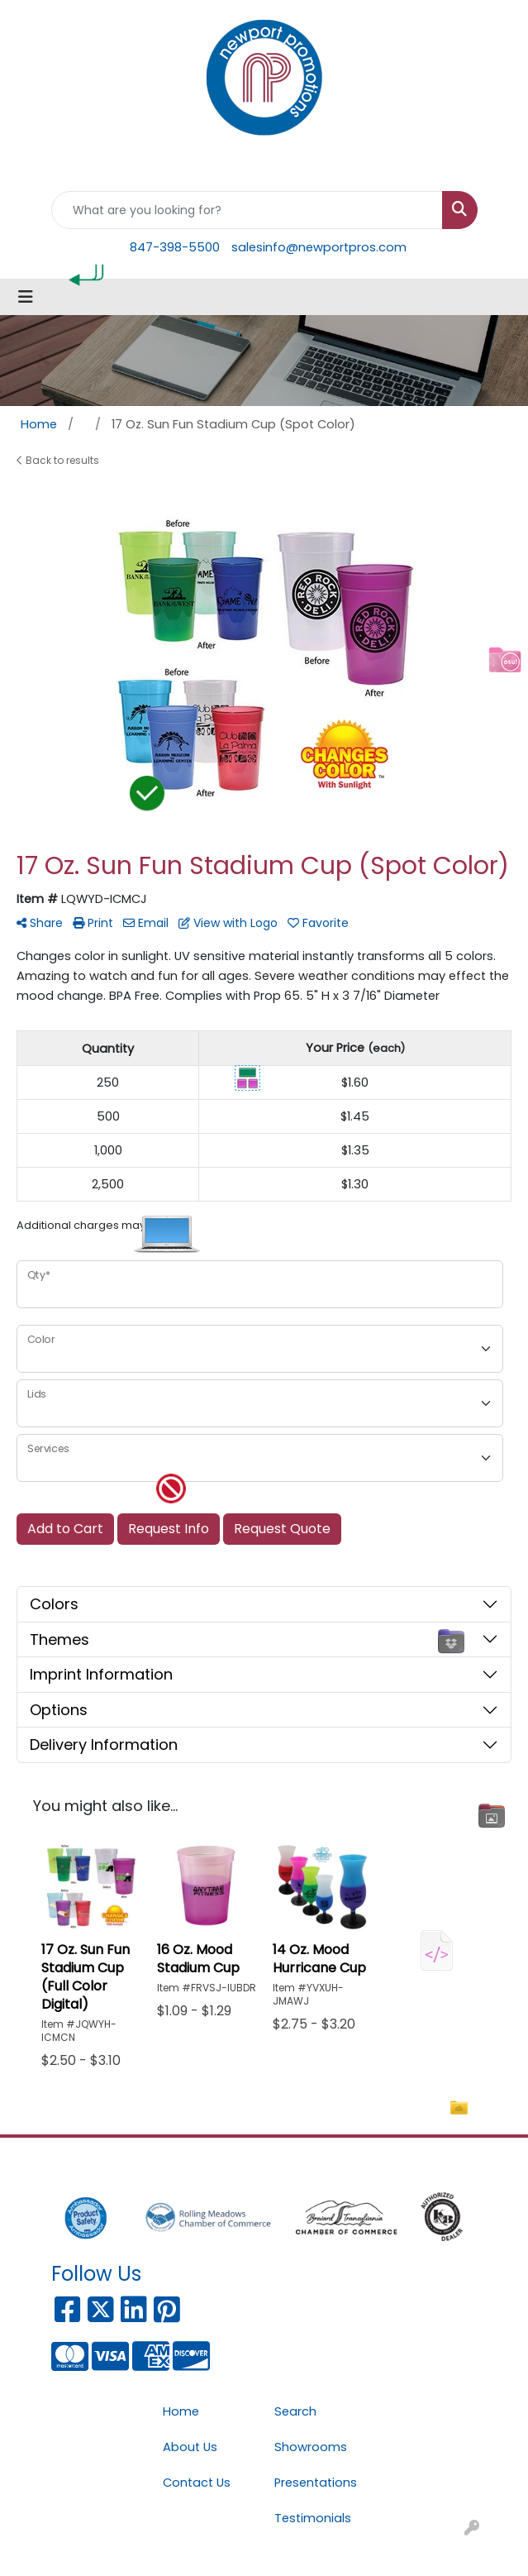 The height and width of the screenshot is (2576, 528). I want to click on indicates this macbook air in system preferences, so click(167, 1229).